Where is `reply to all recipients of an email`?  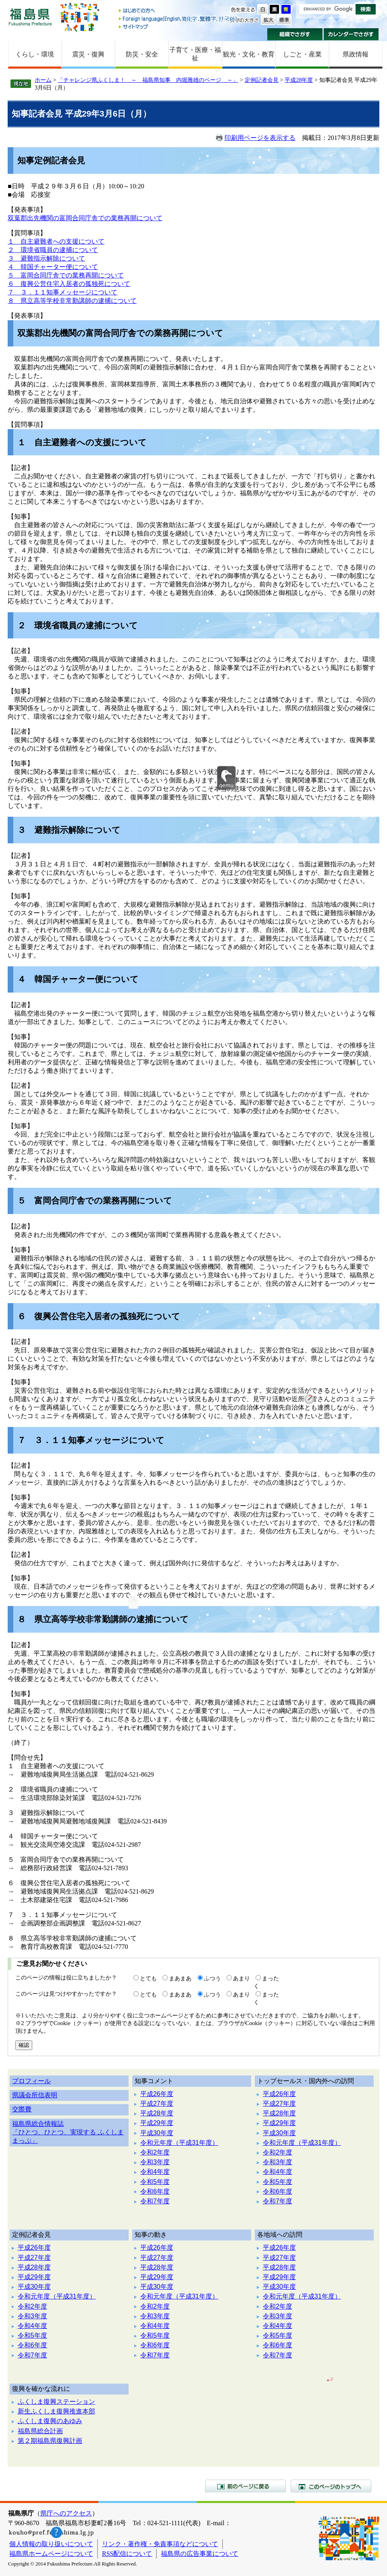
reply to all recipients of an email is located at coordinates (329, 2379).